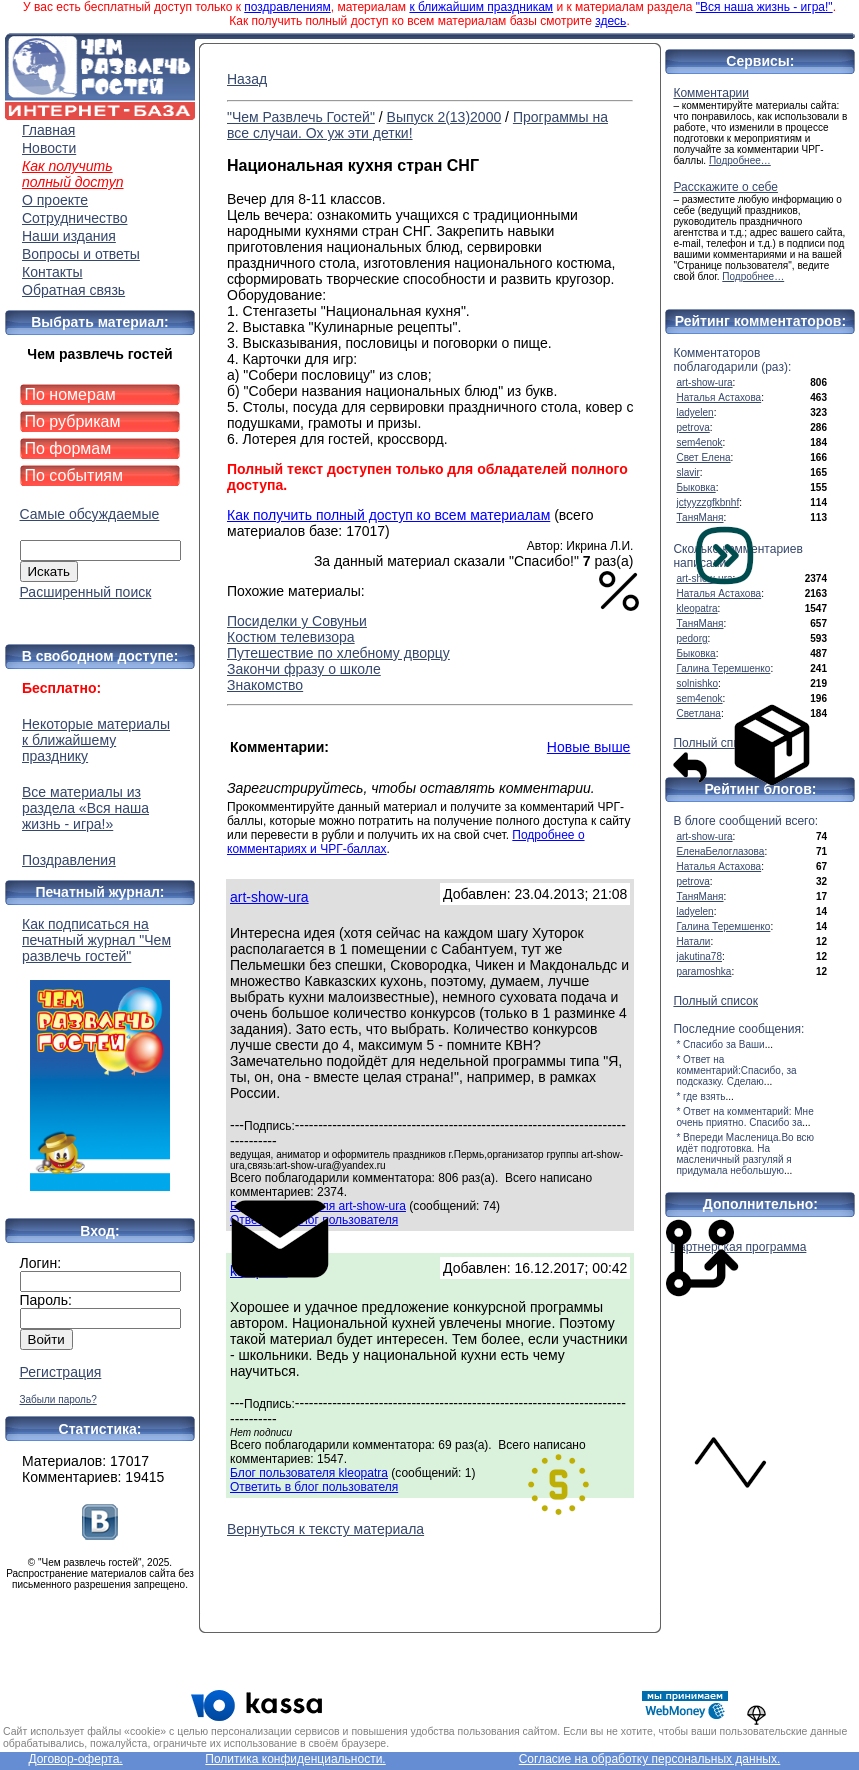 The width and height of the screenshot is (859, 1770). Describe the element at coordinates (558, 1484) in the screenshot. I see `indicates a pending or in-progress sync status` at that location.